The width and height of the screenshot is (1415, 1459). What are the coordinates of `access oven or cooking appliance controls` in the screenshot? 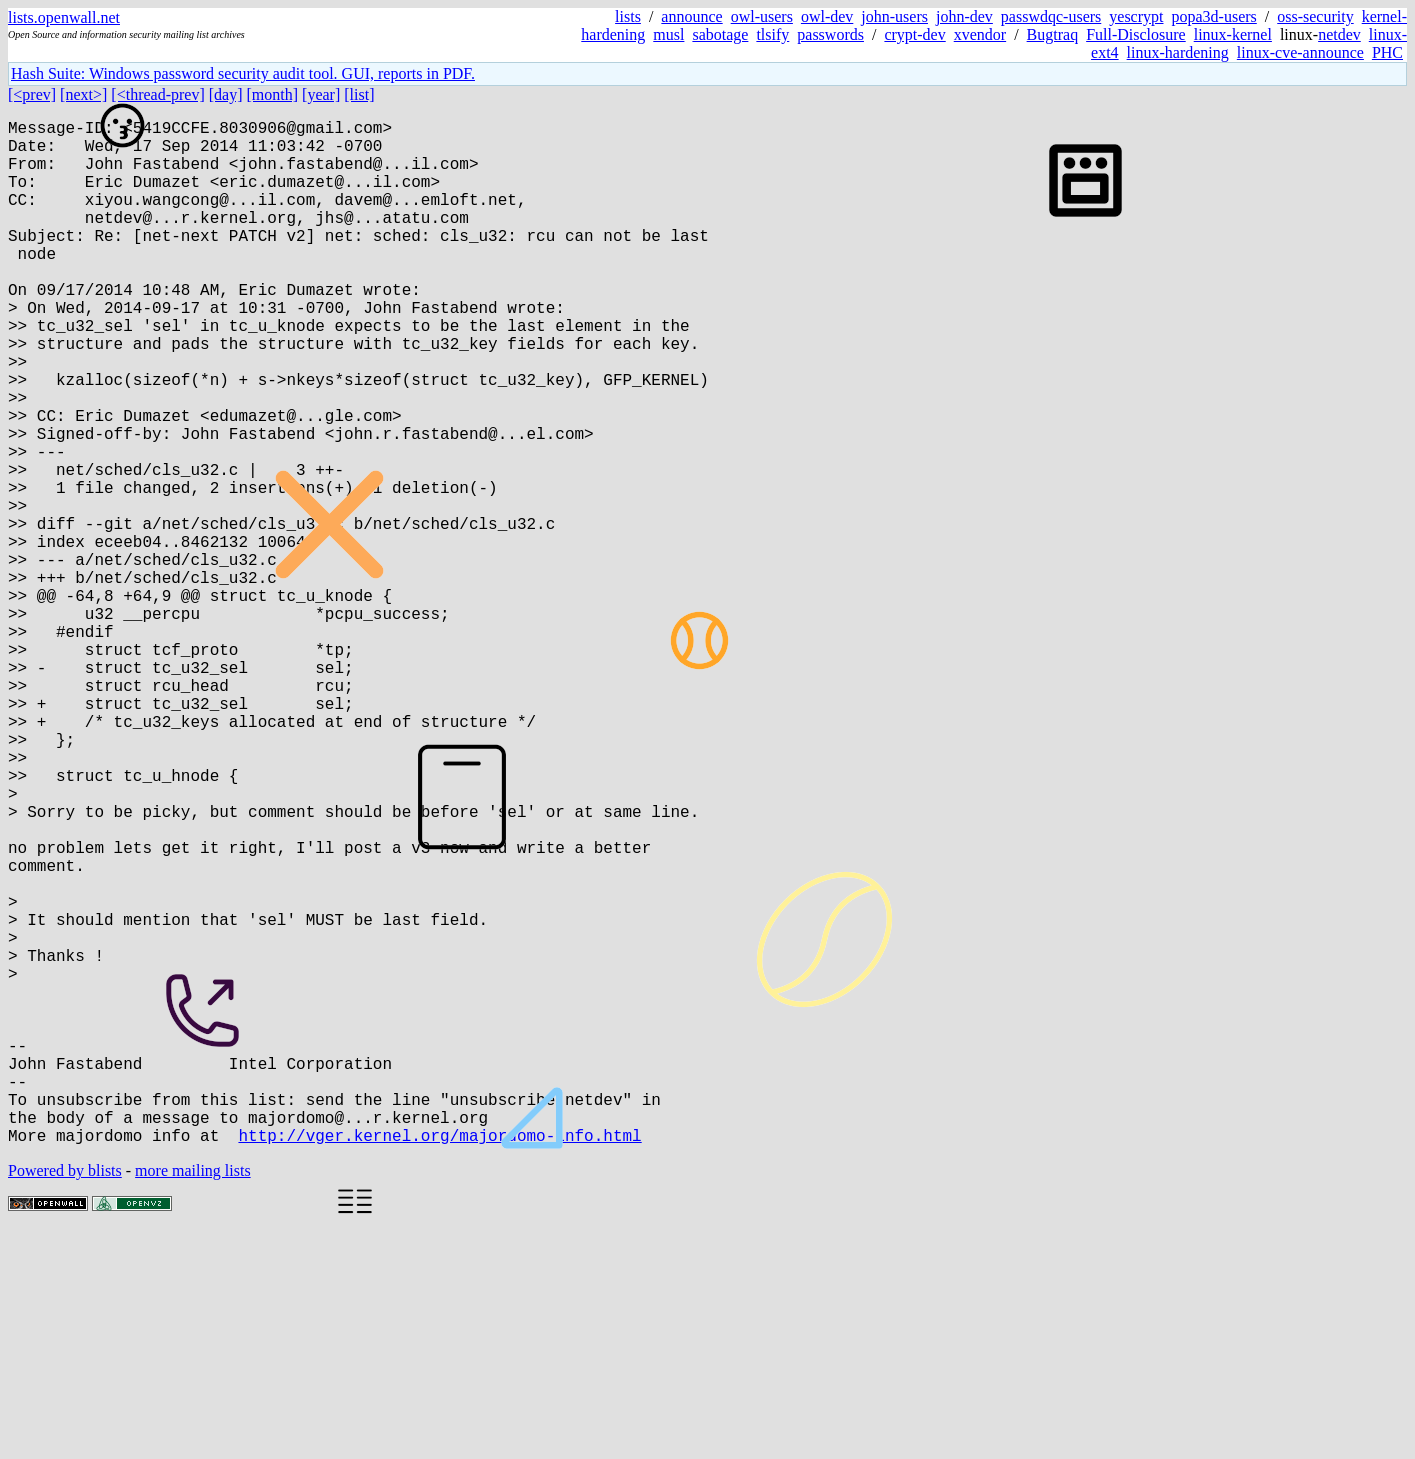 It's located at (1085, 180).